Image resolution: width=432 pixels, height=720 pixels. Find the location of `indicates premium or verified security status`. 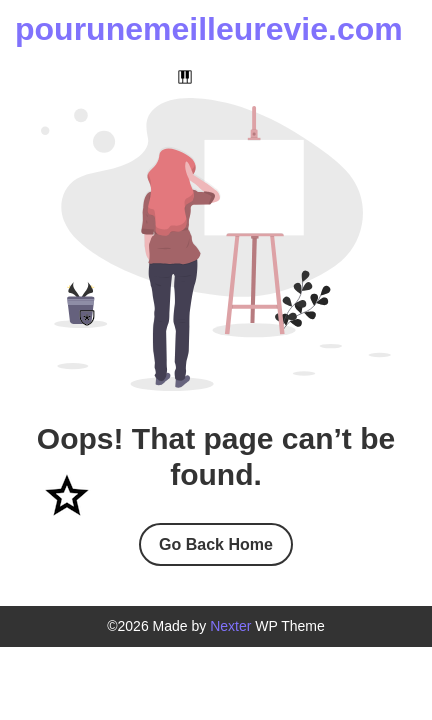

indicates premium or verified security status is located at coordinates (87, 317).